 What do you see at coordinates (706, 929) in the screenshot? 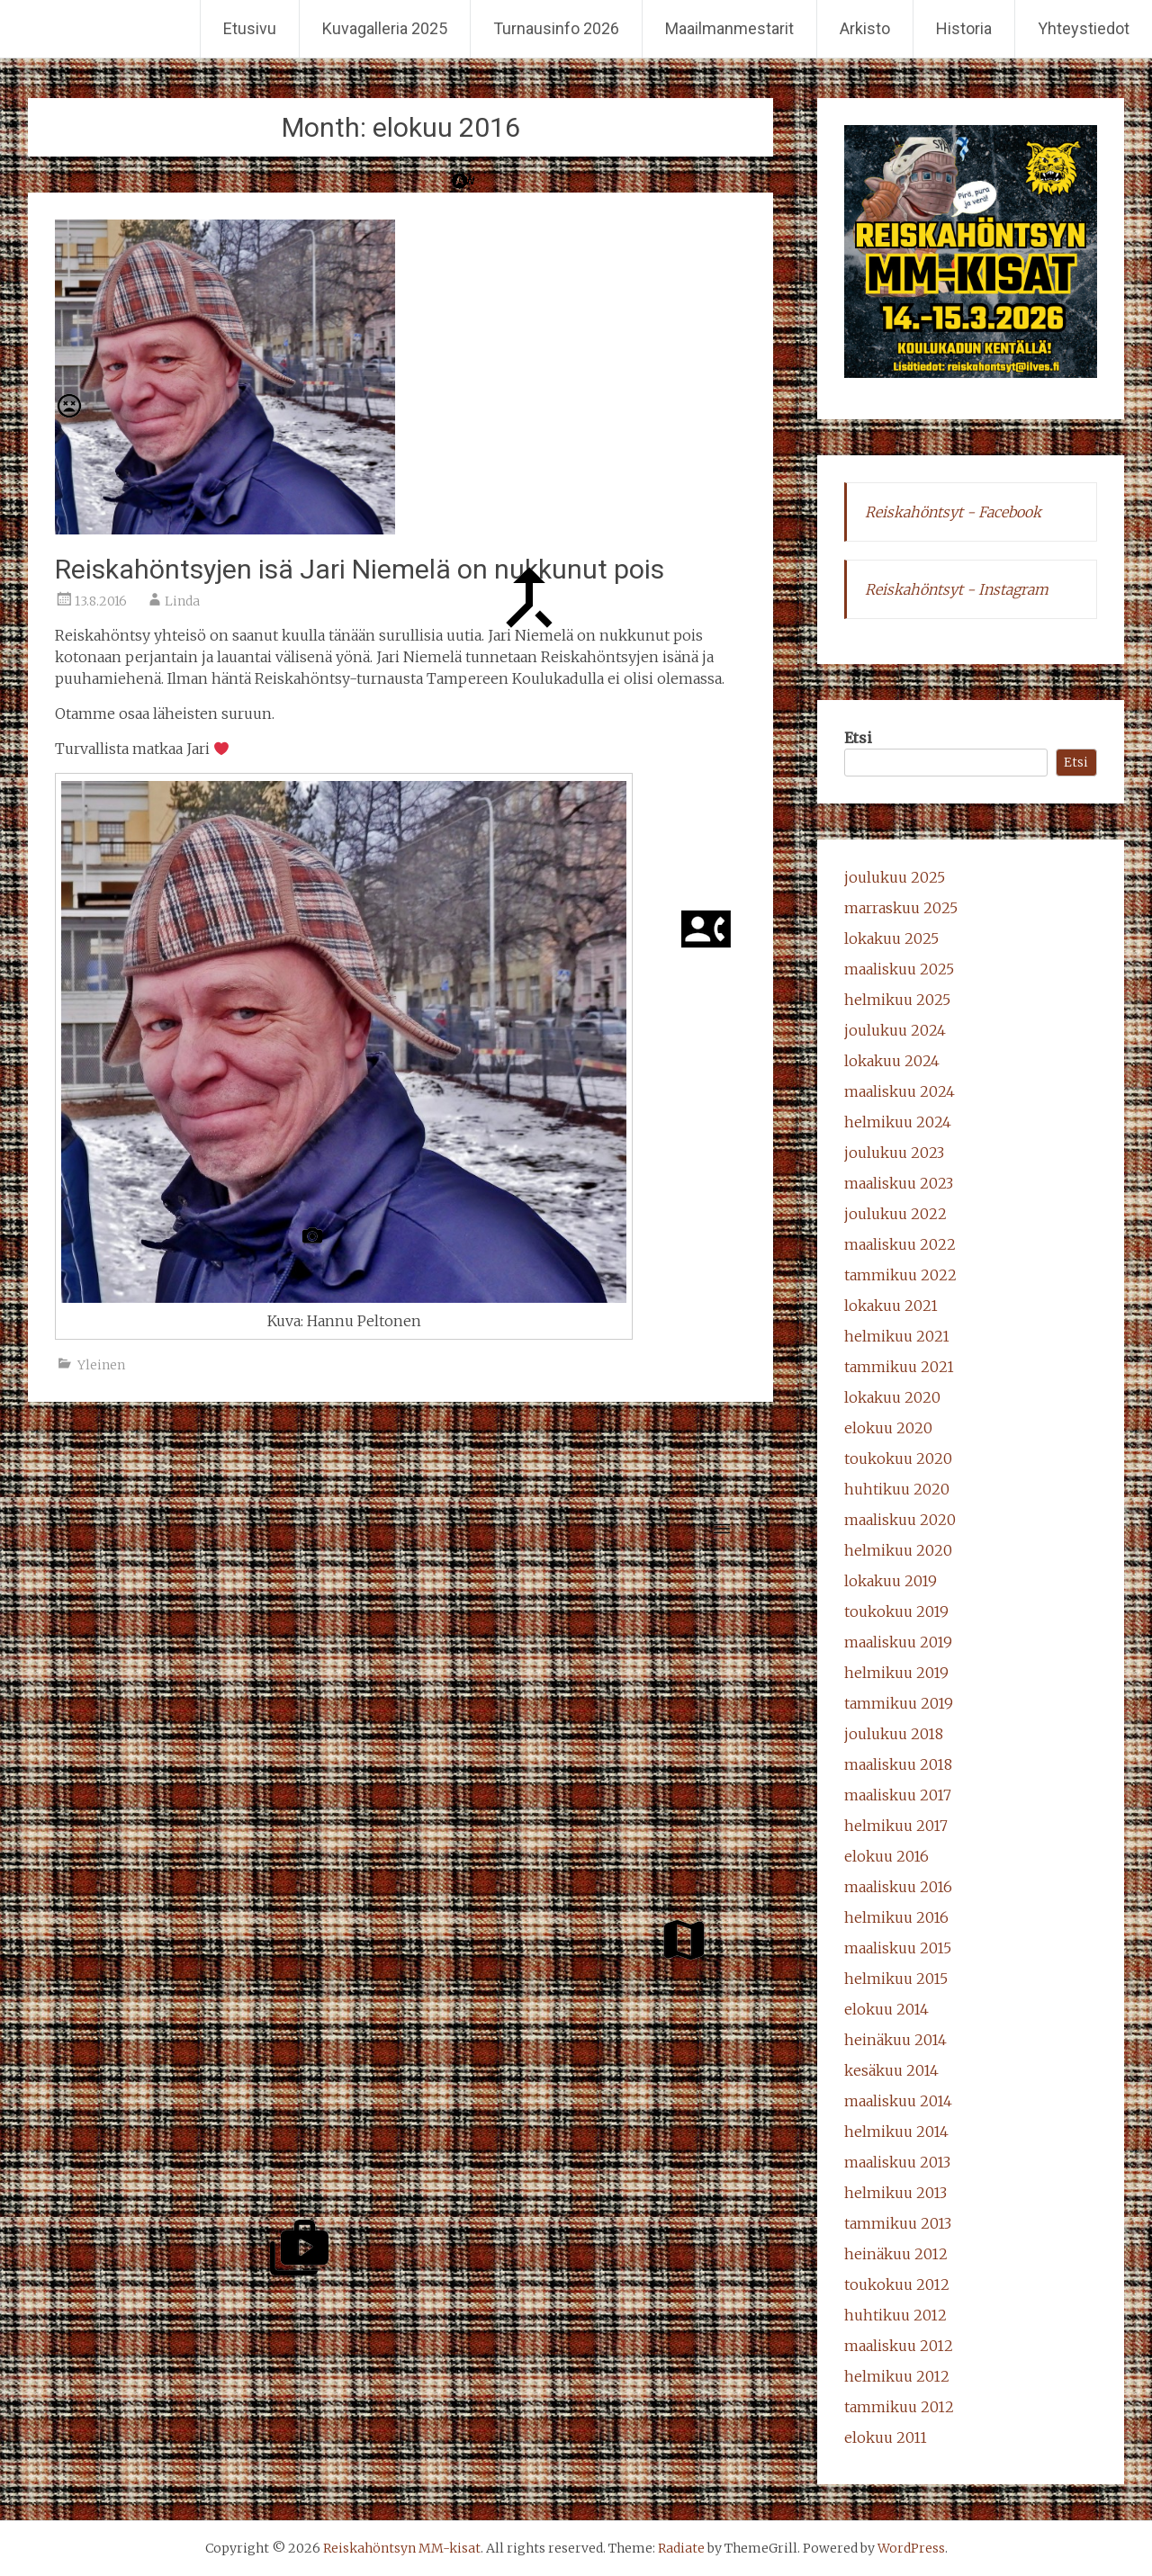
I see `call a contact from your address book` at bounding box center [706, 929].